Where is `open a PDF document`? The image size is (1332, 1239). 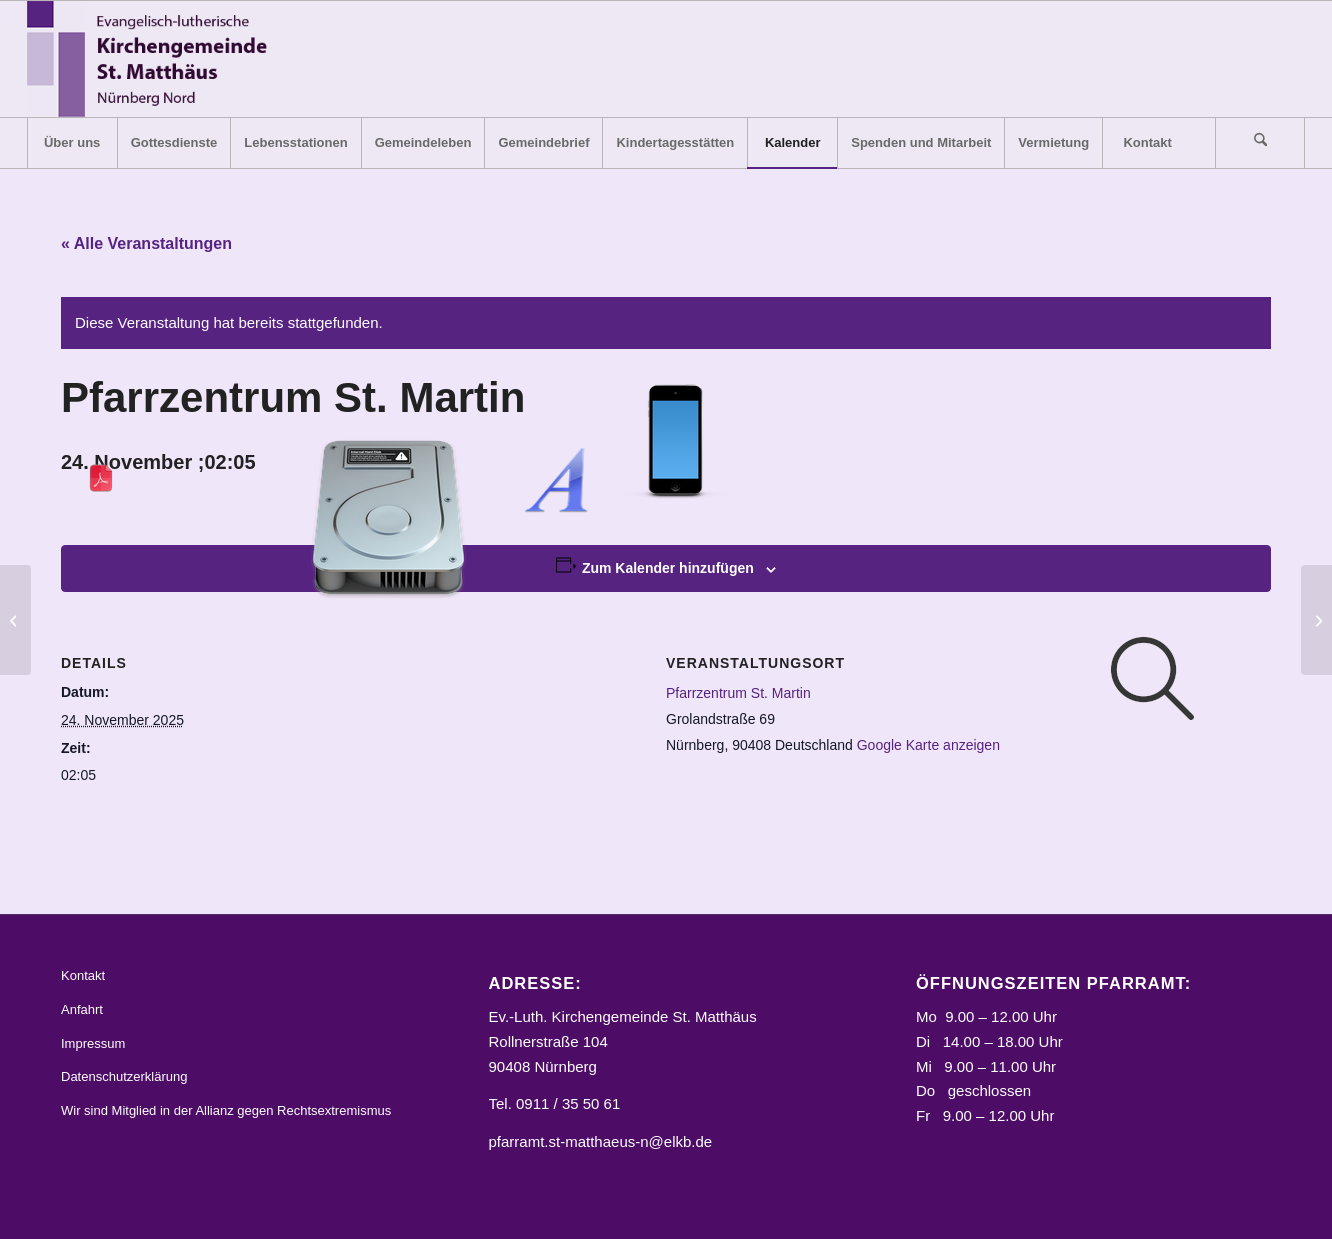
open a PDF document is located at coordinates (101, 478).